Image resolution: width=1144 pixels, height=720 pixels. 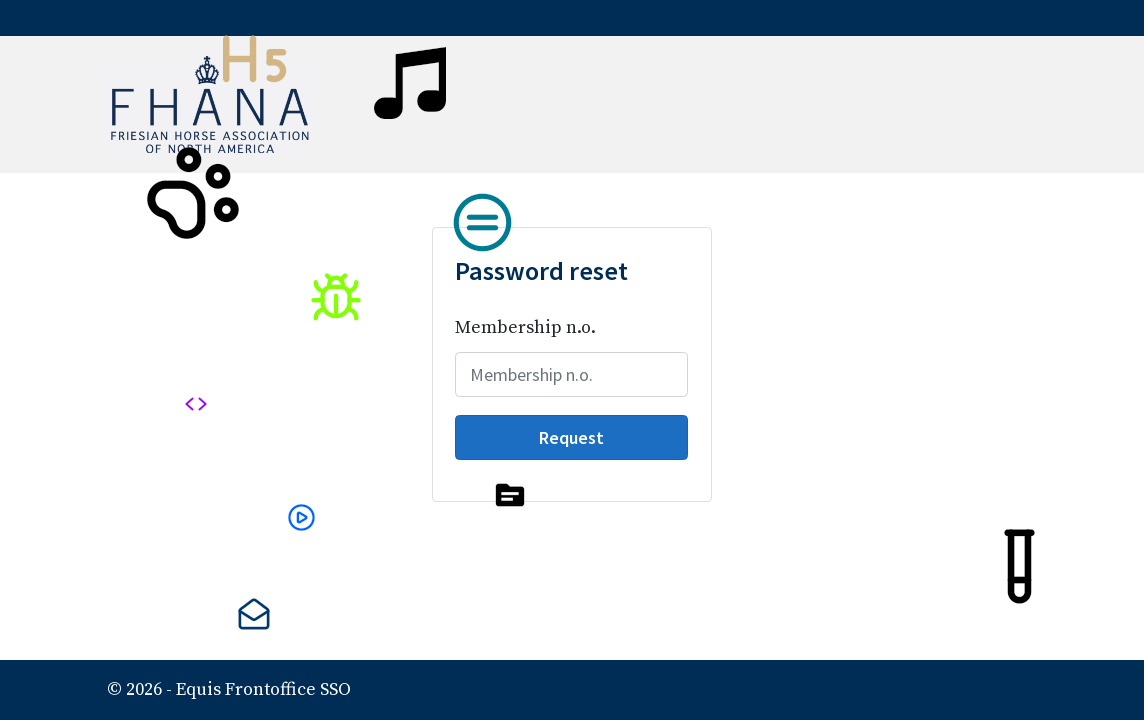 I want to click on access music library or player, so click(x=410, y=83).